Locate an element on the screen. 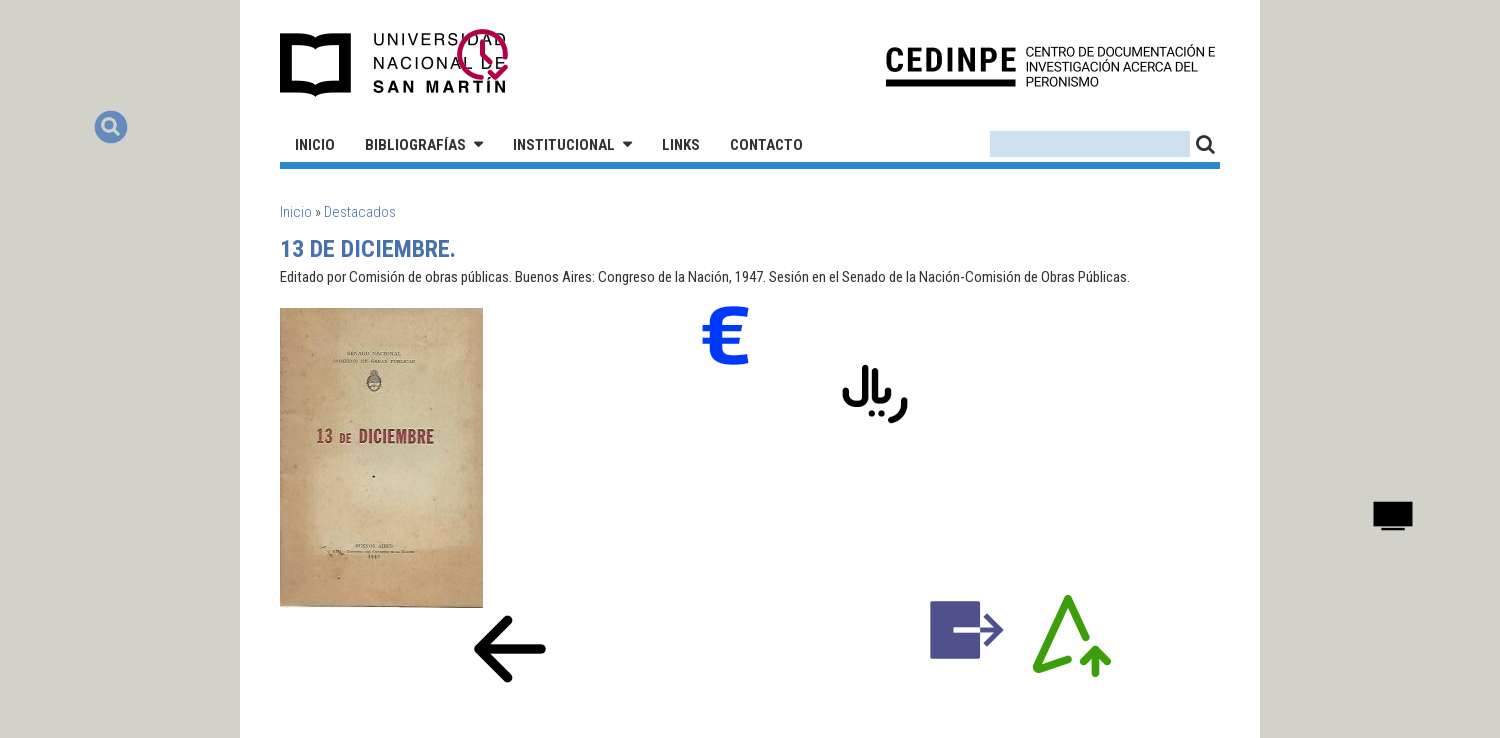  indicates price or amount in Iranian rial currency is located at coordinates (875, 394).